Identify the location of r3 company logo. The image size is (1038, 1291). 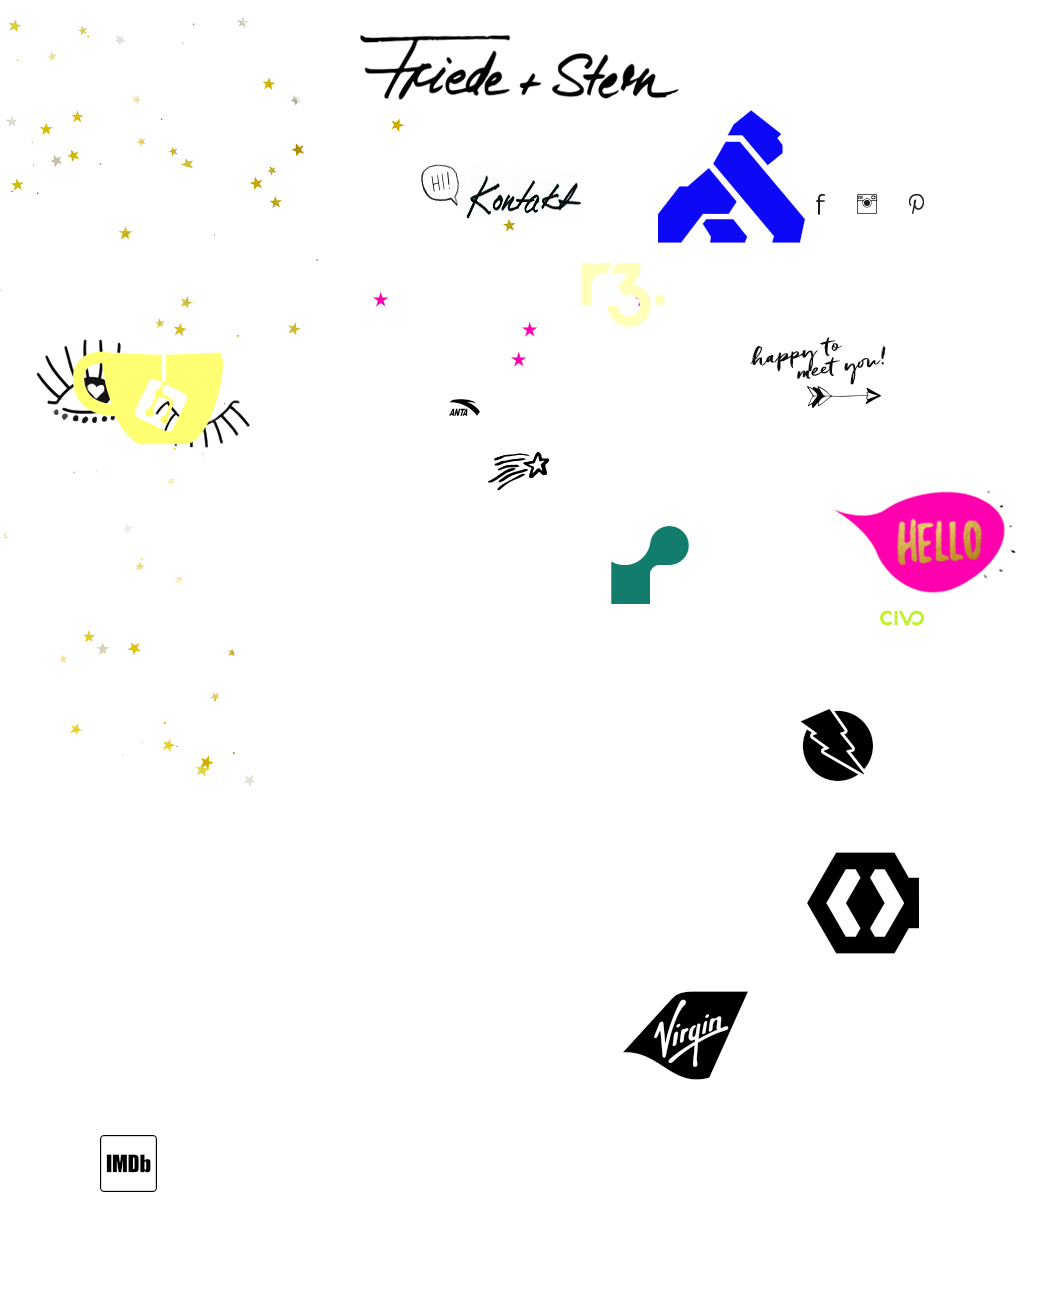
(623, 295).